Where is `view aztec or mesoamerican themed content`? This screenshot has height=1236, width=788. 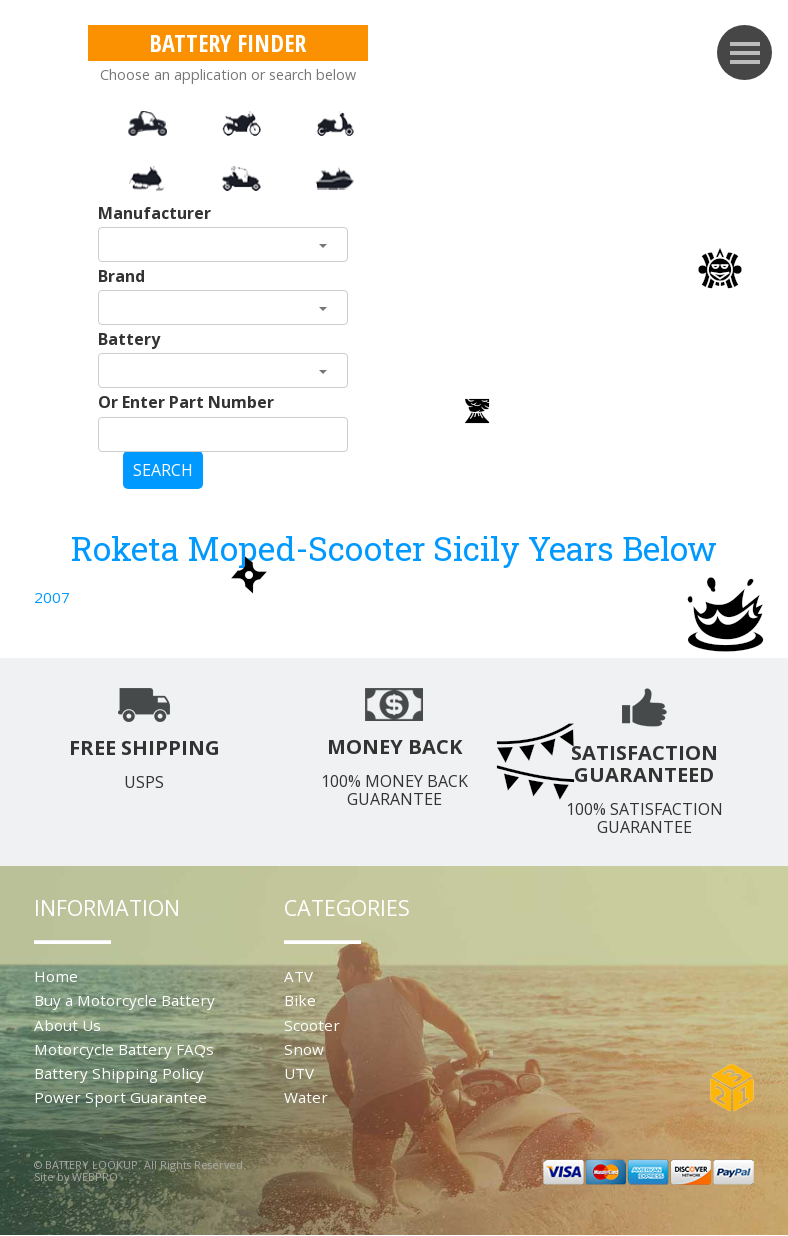 view aztec or mesoamerican themed content is located at coordinates (720, 268).